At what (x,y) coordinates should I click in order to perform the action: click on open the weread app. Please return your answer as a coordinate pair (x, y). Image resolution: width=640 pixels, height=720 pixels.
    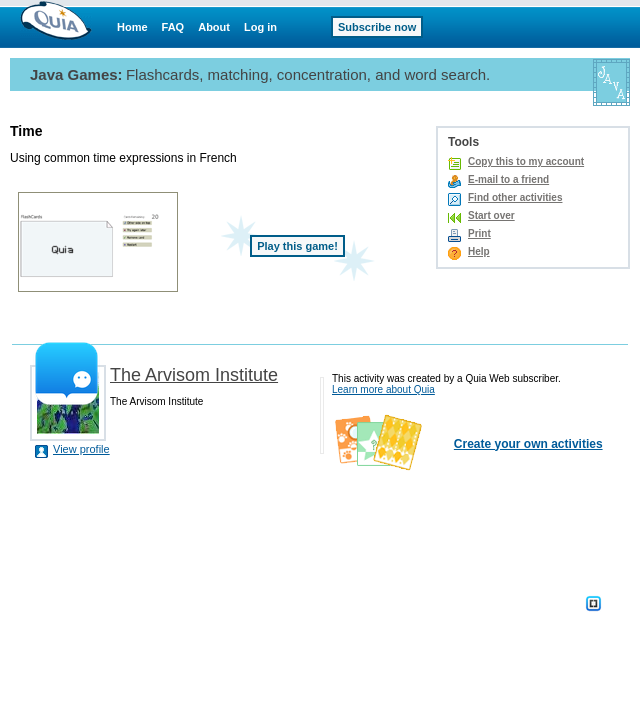
    Looking at the image, I should click on (66, 373).